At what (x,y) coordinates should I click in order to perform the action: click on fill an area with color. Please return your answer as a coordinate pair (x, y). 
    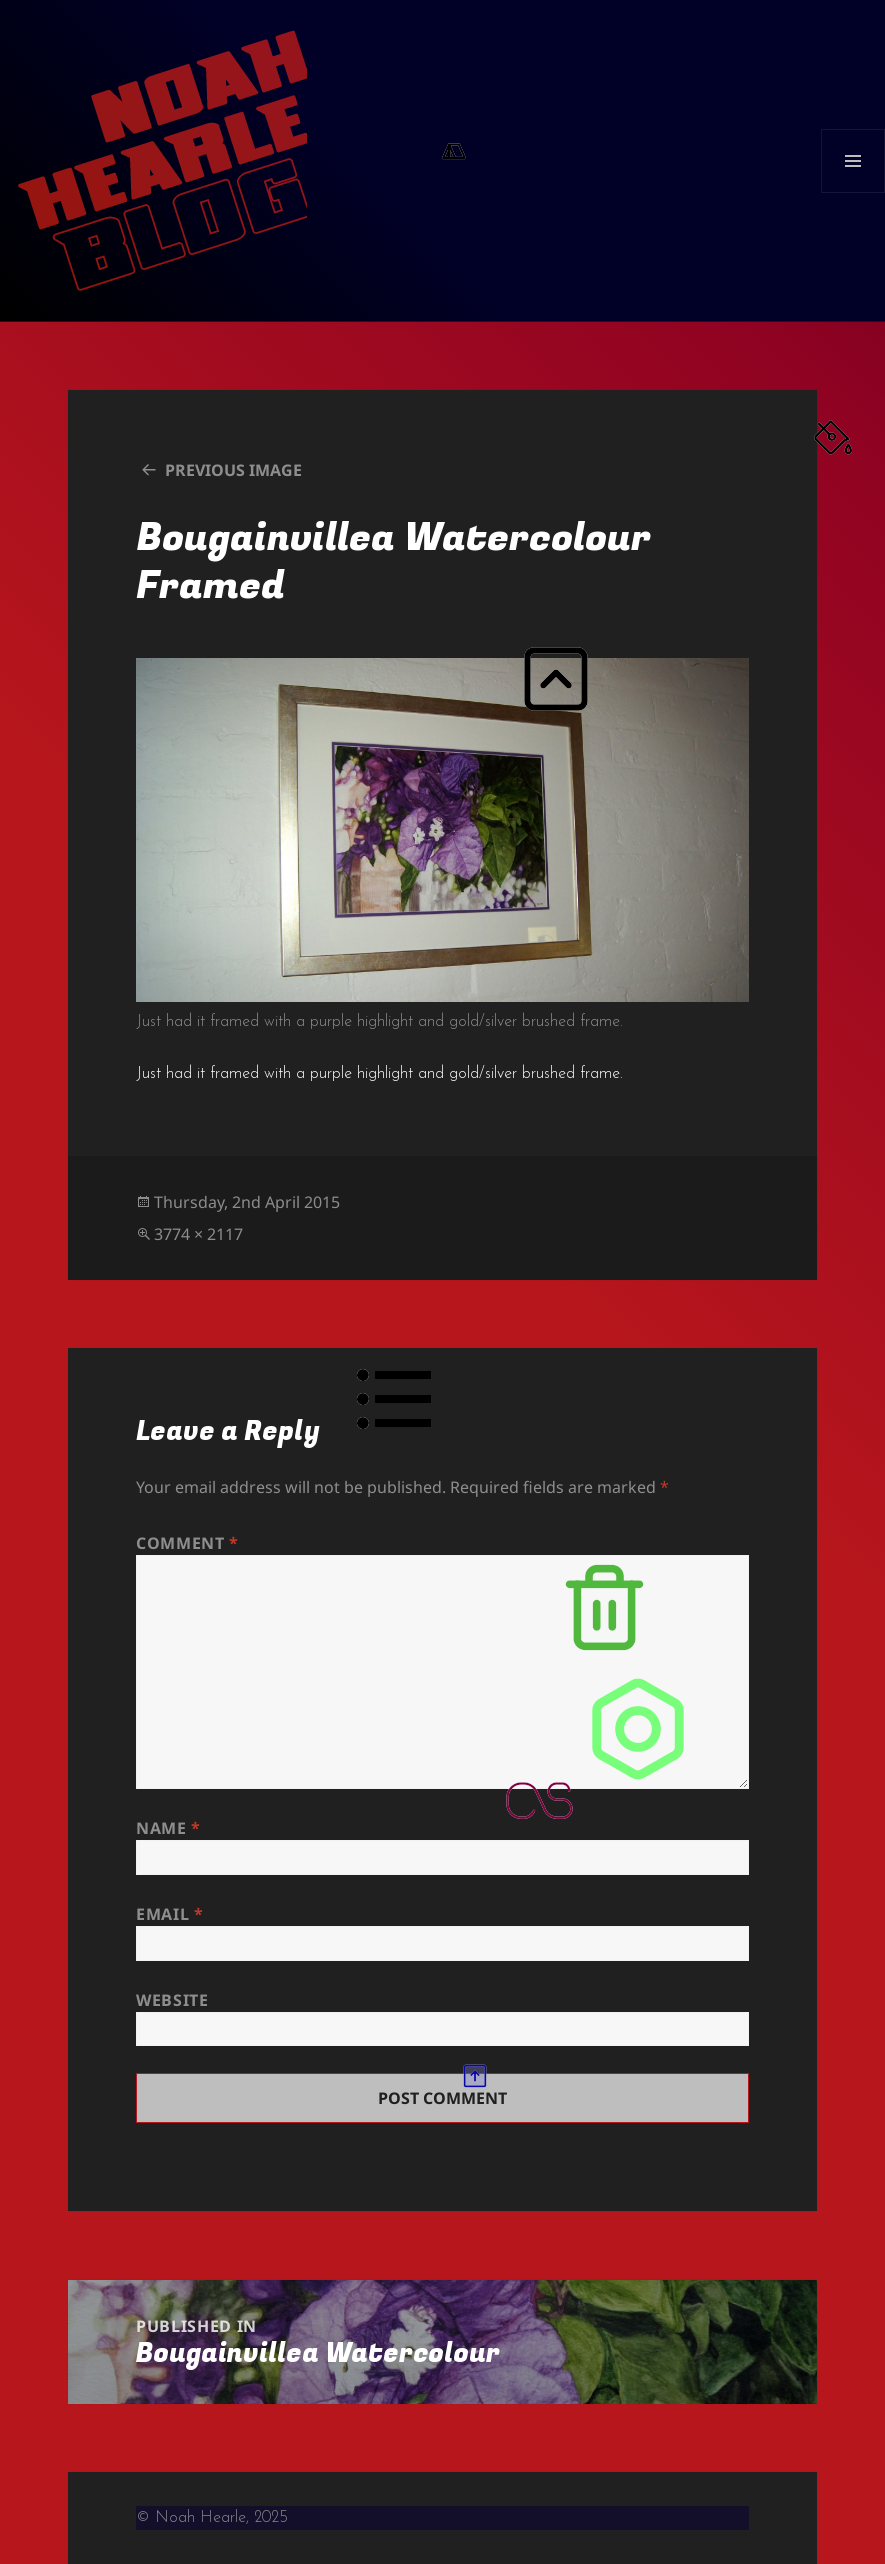
    Looking at the image, I should click on (832, 438).